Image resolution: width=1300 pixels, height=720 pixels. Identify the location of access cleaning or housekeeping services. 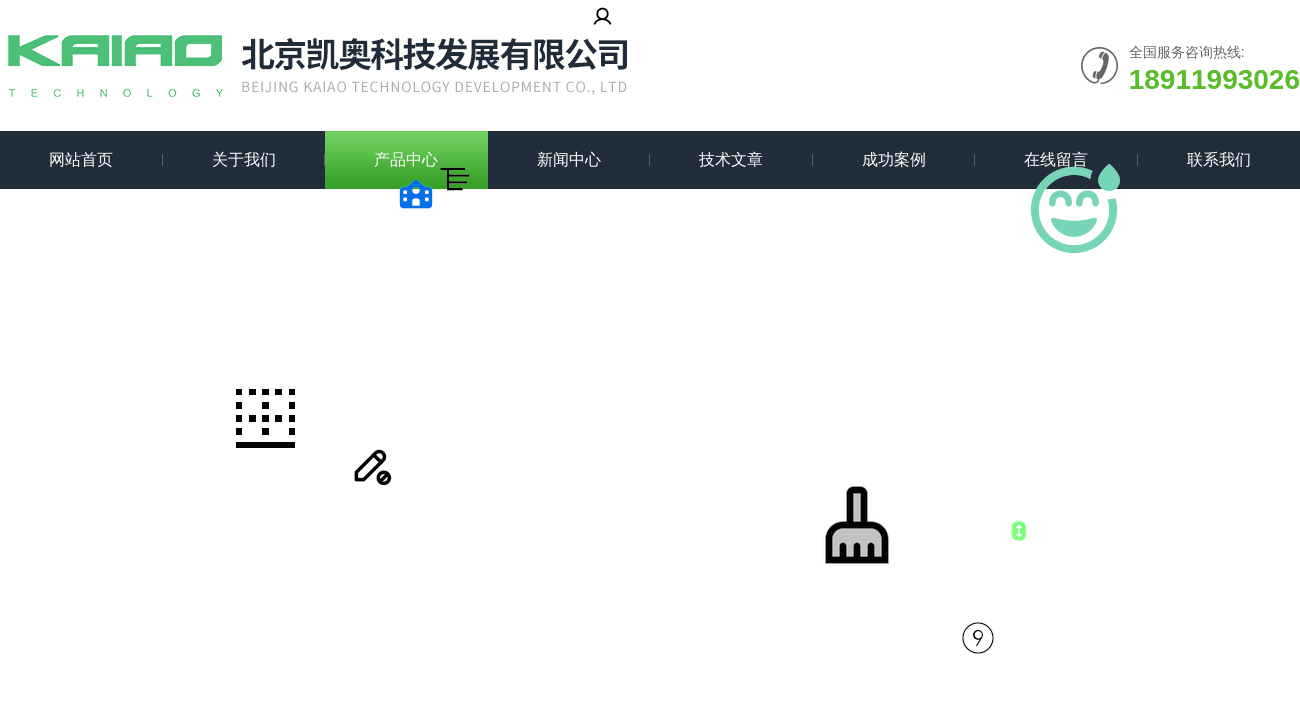
(857, 525).